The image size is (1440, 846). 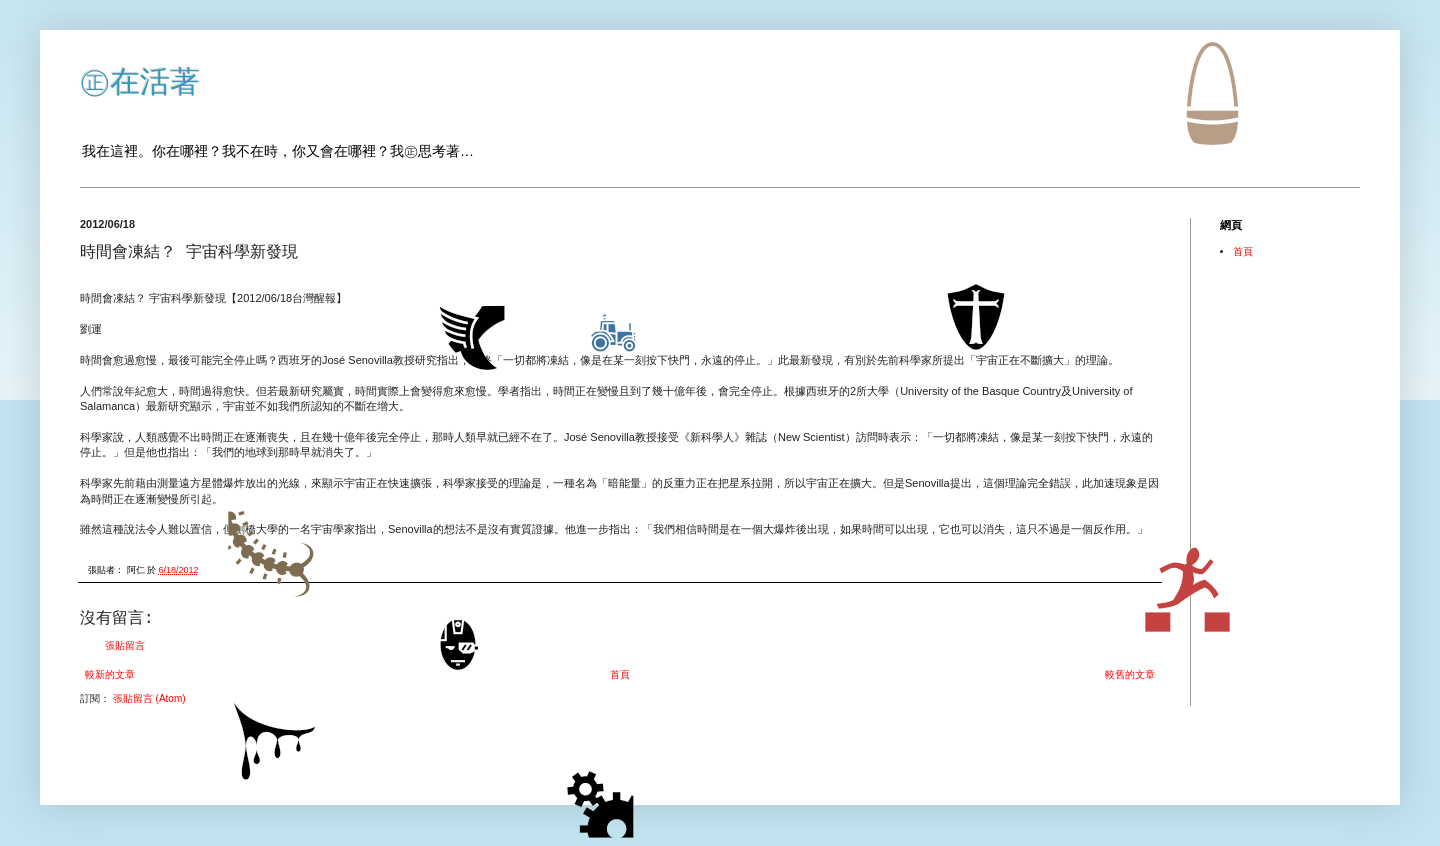 What do you see at coordinates (976, 317) in the screenshot?
I see `select knight or crusader class` at bounding box center [976, 317].